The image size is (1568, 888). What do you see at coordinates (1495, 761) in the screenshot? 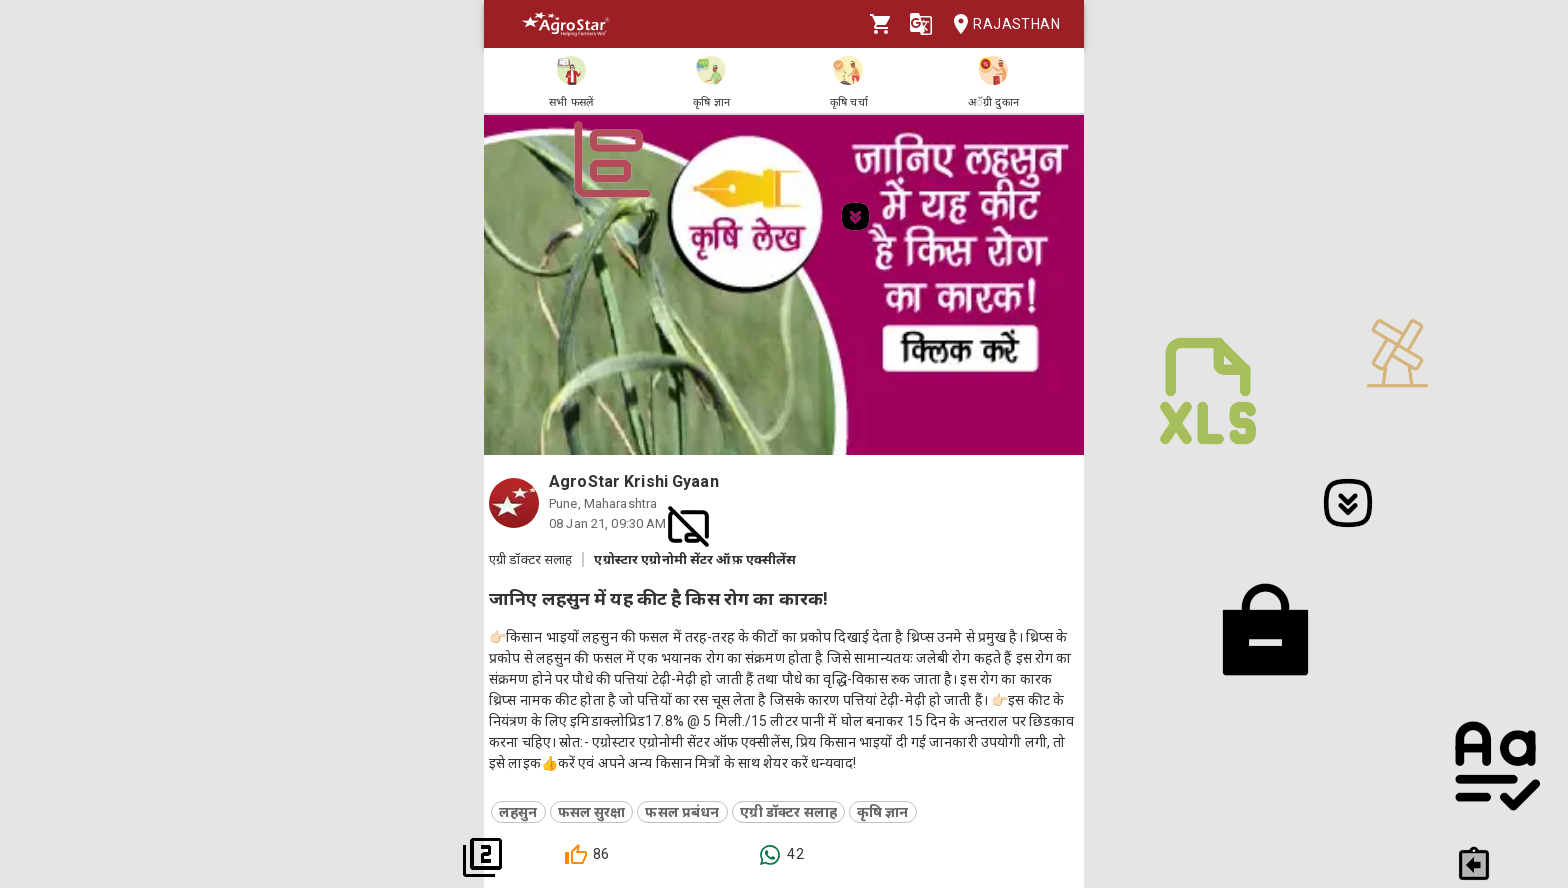
I see `check spelling and grammar` at bounding box center [1495, 761].